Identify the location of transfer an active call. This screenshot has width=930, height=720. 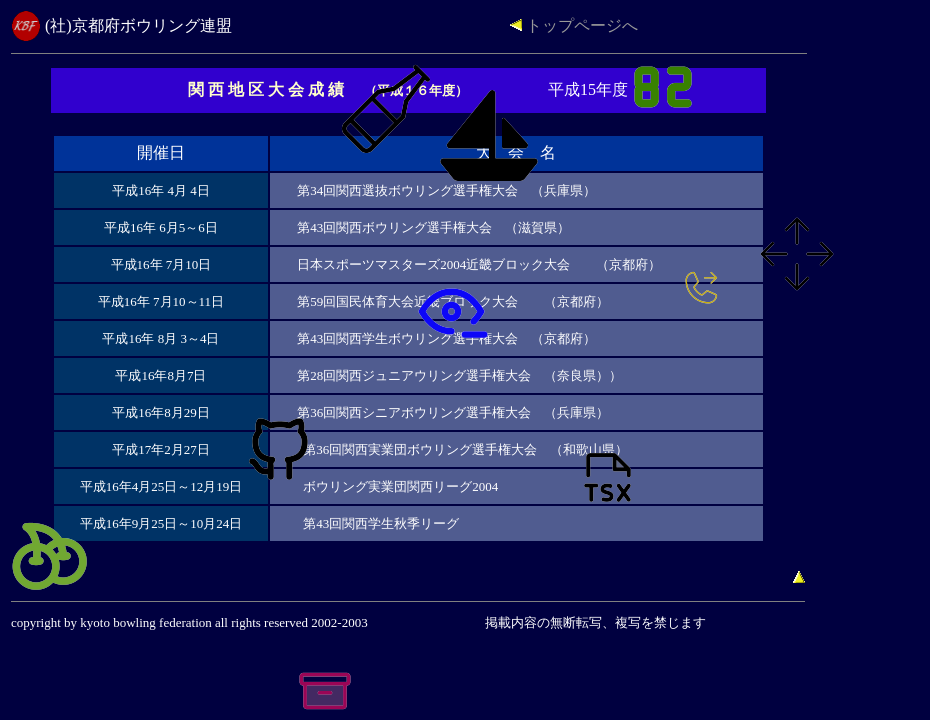
(702, 287).